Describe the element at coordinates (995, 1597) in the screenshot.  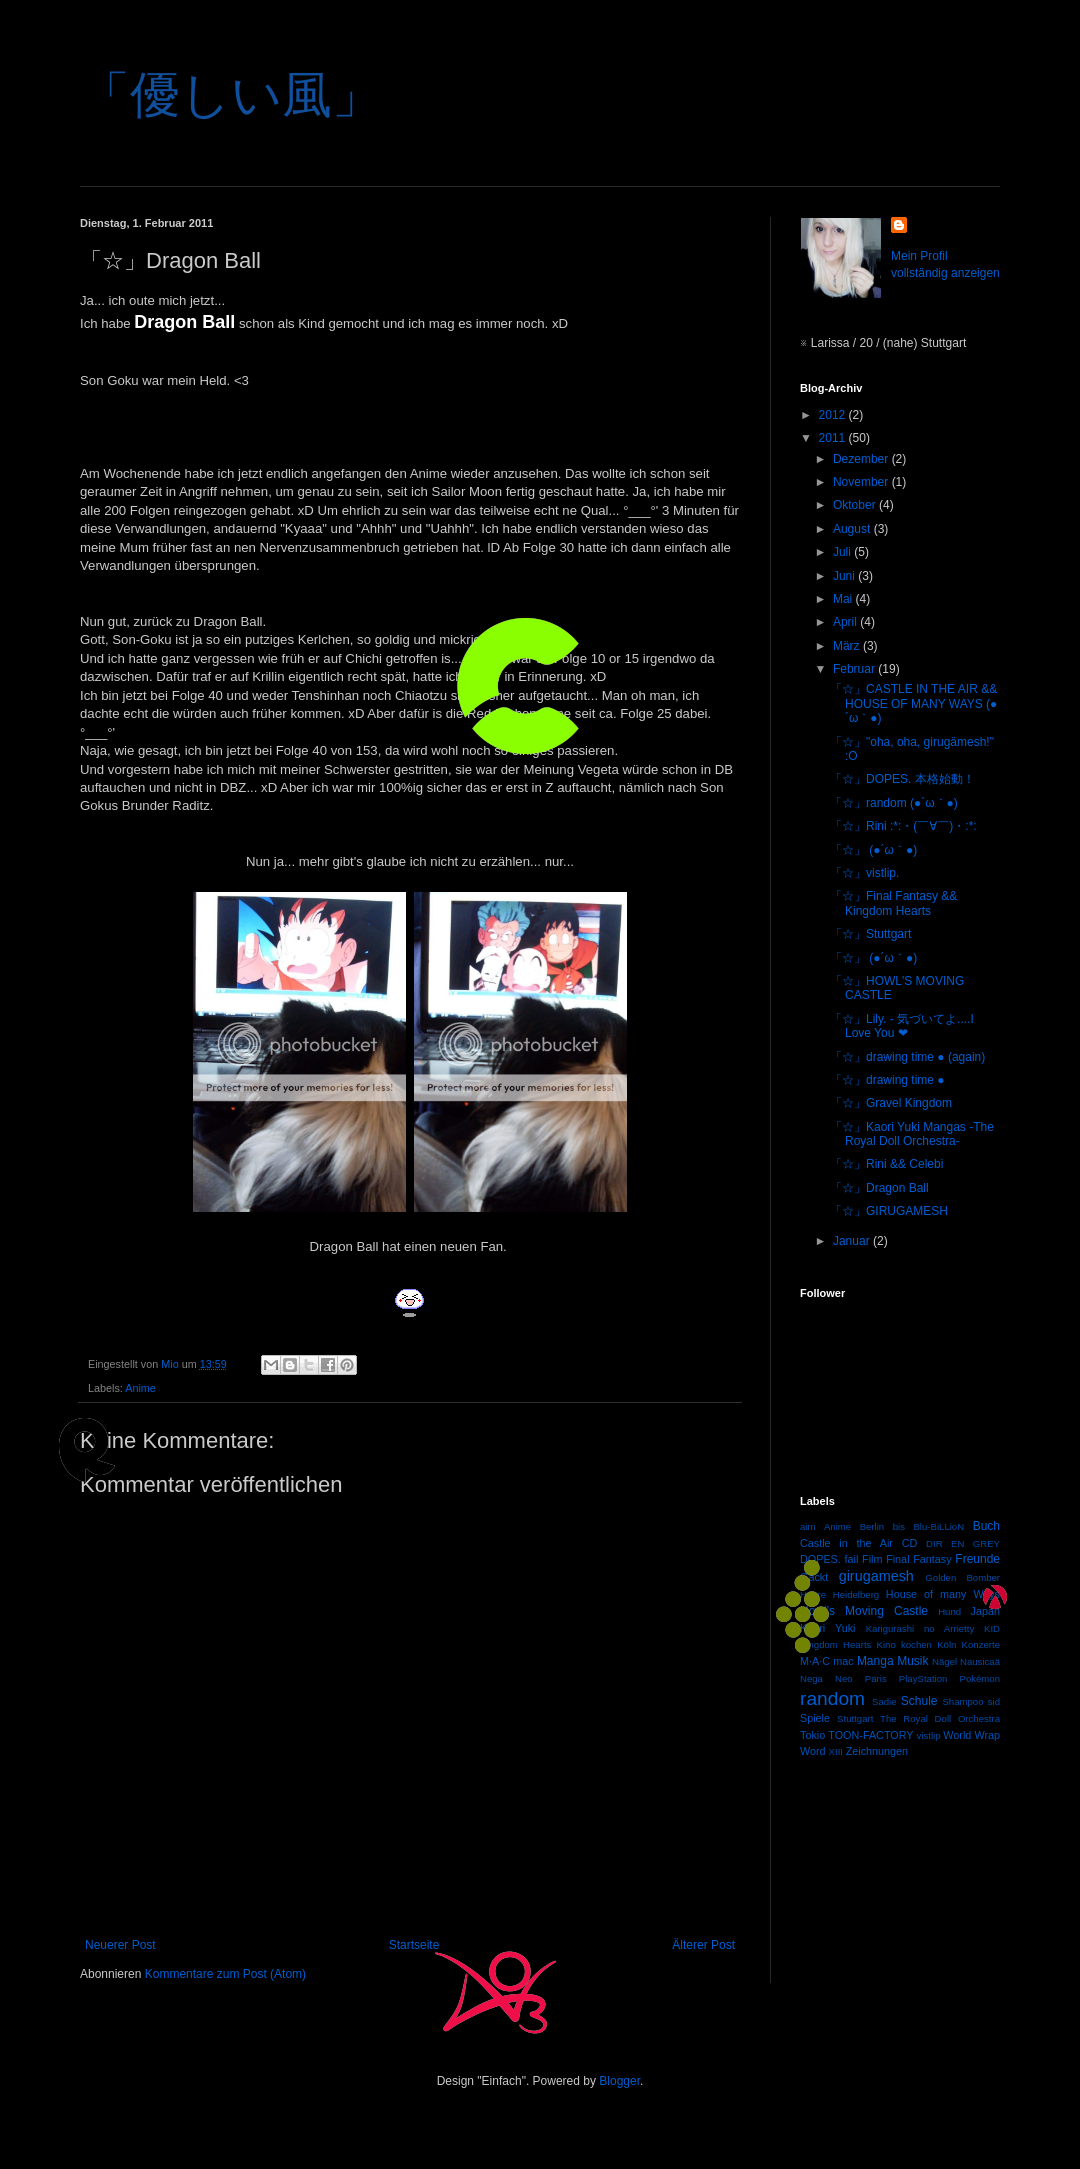
I see `racket programming language logo` at that location.